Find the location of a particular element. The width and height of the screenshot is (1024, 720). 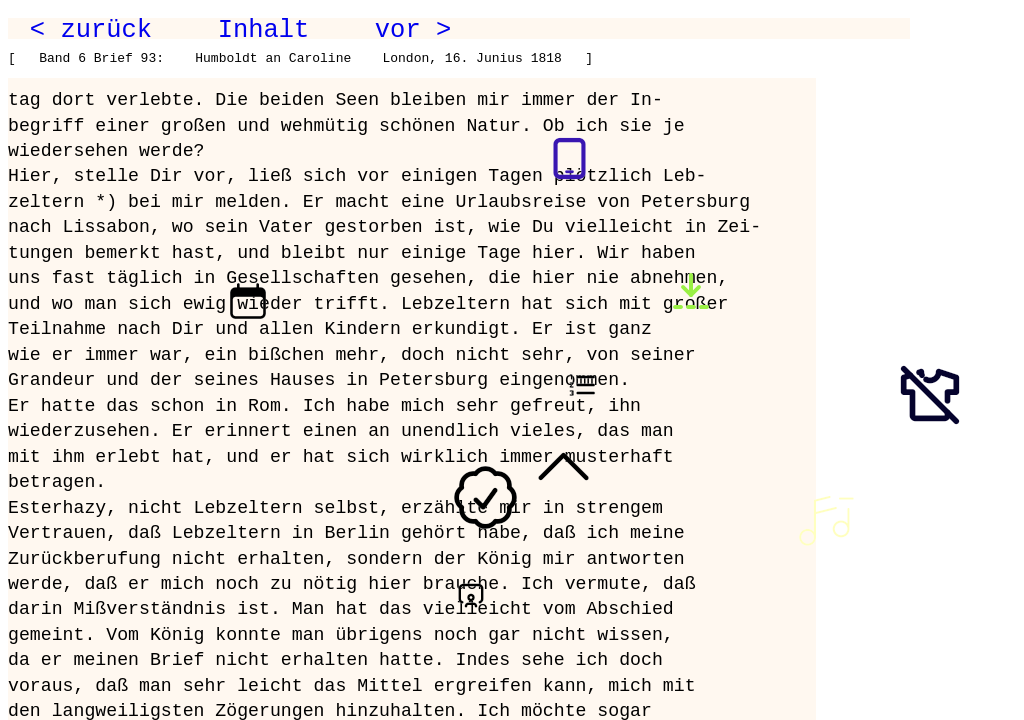

clothing item unavailable or out of stock is located at coordinates (930, 395).